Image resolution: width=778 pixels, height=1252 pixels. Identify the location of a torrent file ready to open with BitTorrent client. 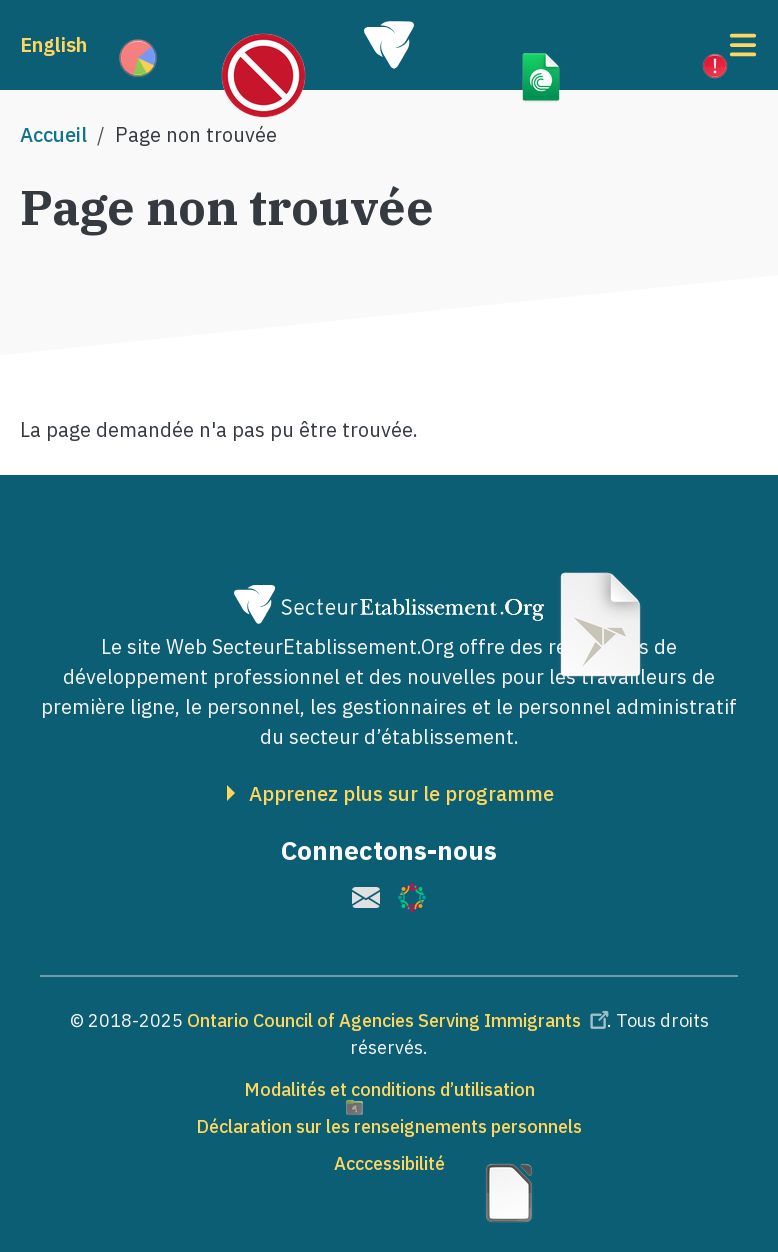
(541, 77).